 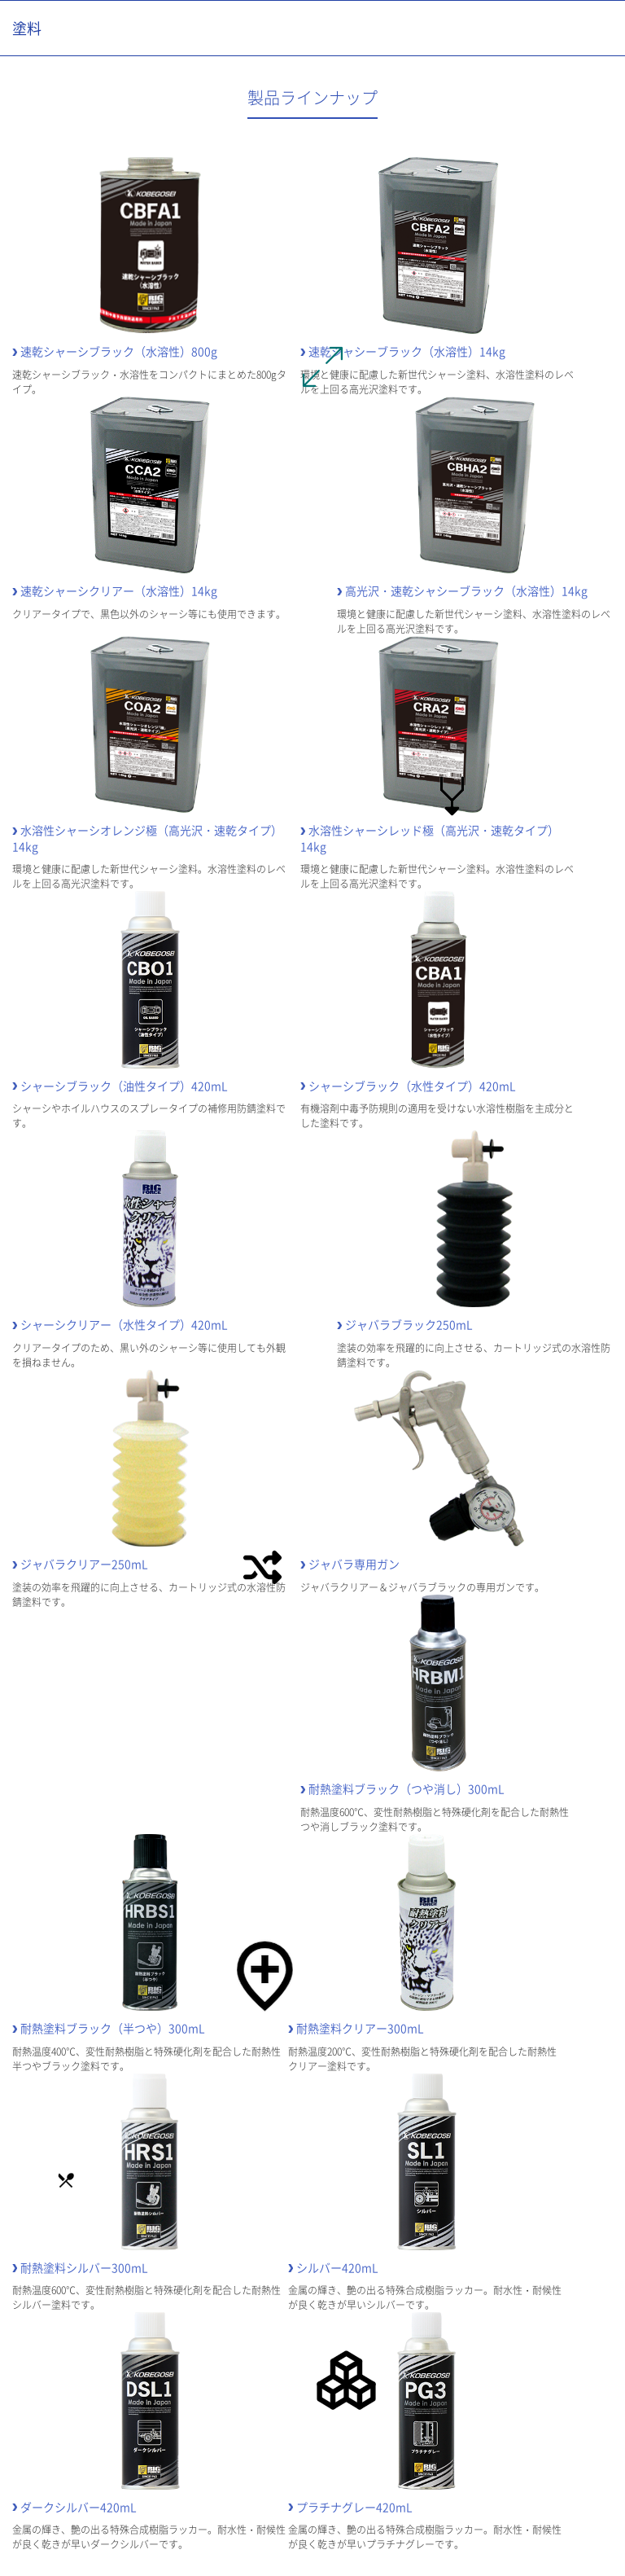 What do you see at coordinates (346, 2380) in the screenshot?
I see `view all packages or deliveries` at bounding box center [346, 2380].